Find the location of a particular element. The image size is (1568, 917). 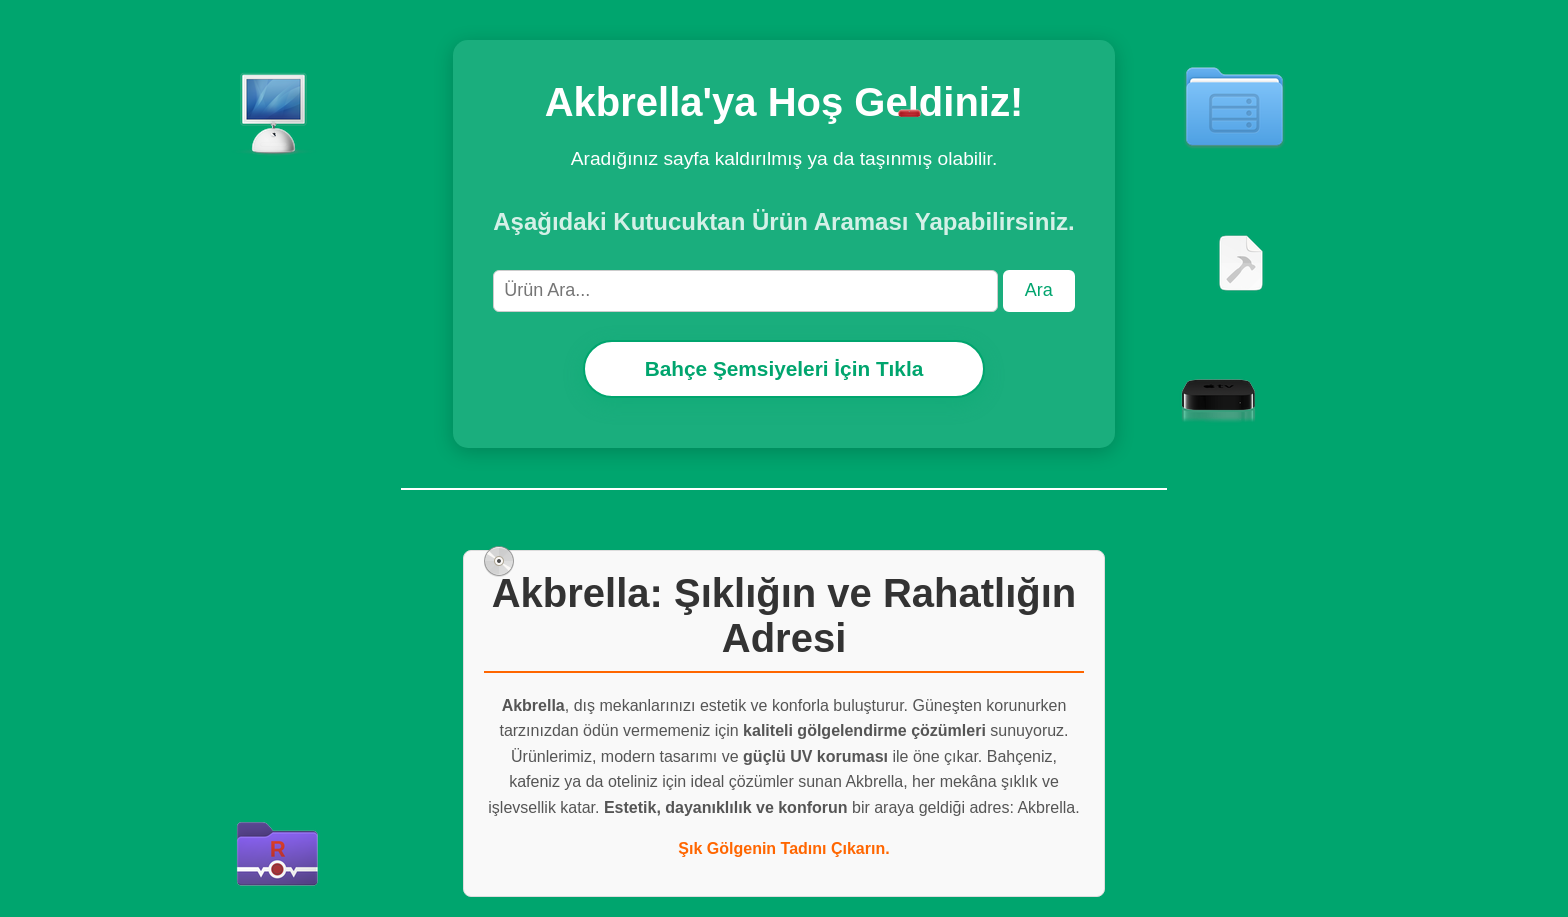

beats pill bluetooth speaker connected is located at coordinates (909, 113).